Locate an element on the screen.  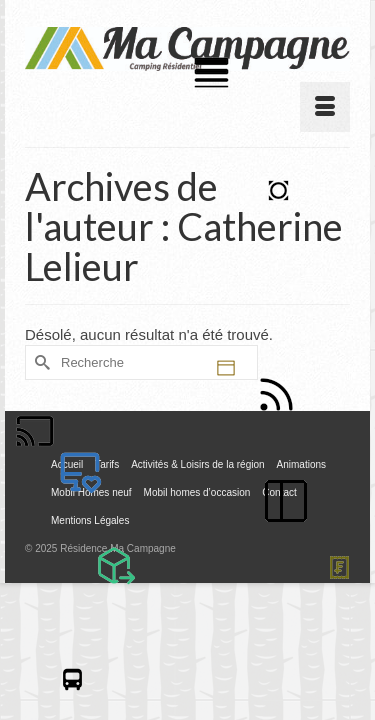
view bus routes or schedules is located at coordinates (72, 679).